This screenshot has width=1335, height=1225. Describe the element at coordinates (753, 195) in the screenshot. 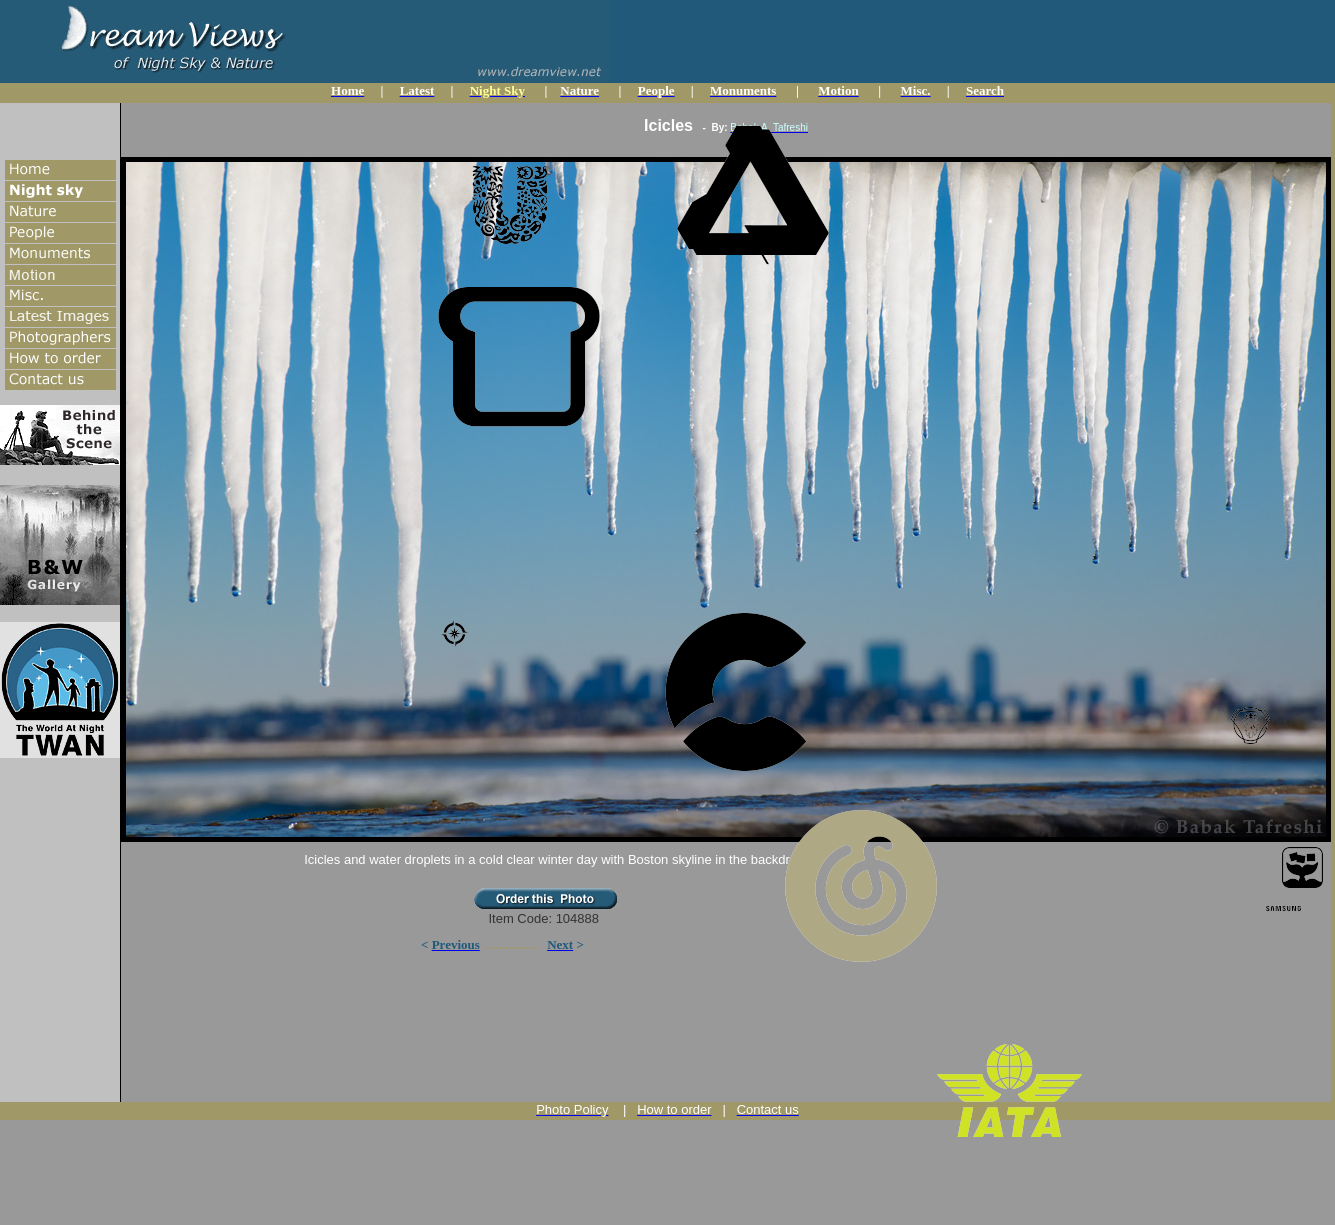

I see `open affinity creative software` at that location.